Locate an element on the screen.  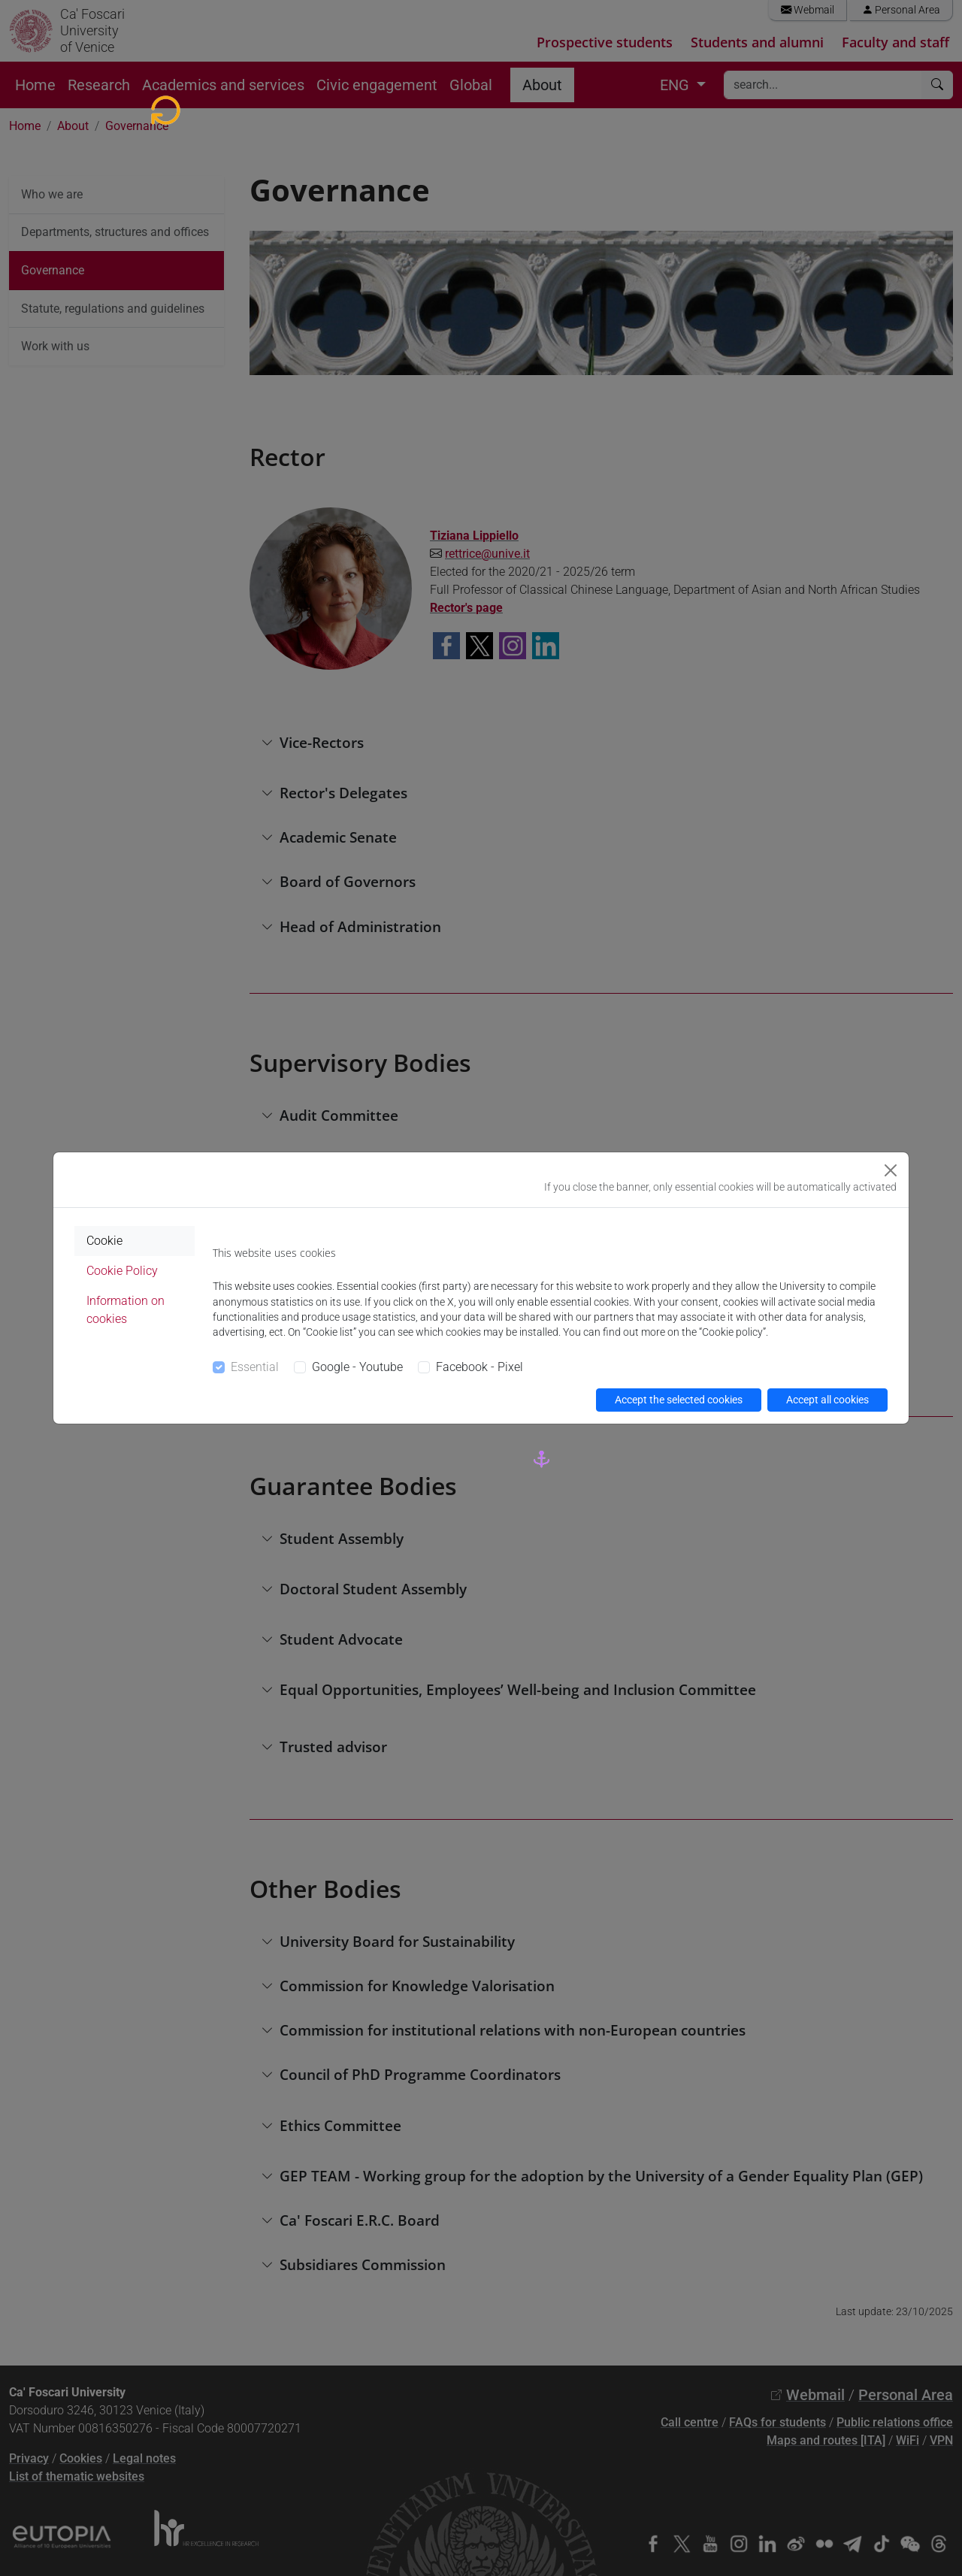
navigate to marina or port locations is located at coordinates (541, 1458).